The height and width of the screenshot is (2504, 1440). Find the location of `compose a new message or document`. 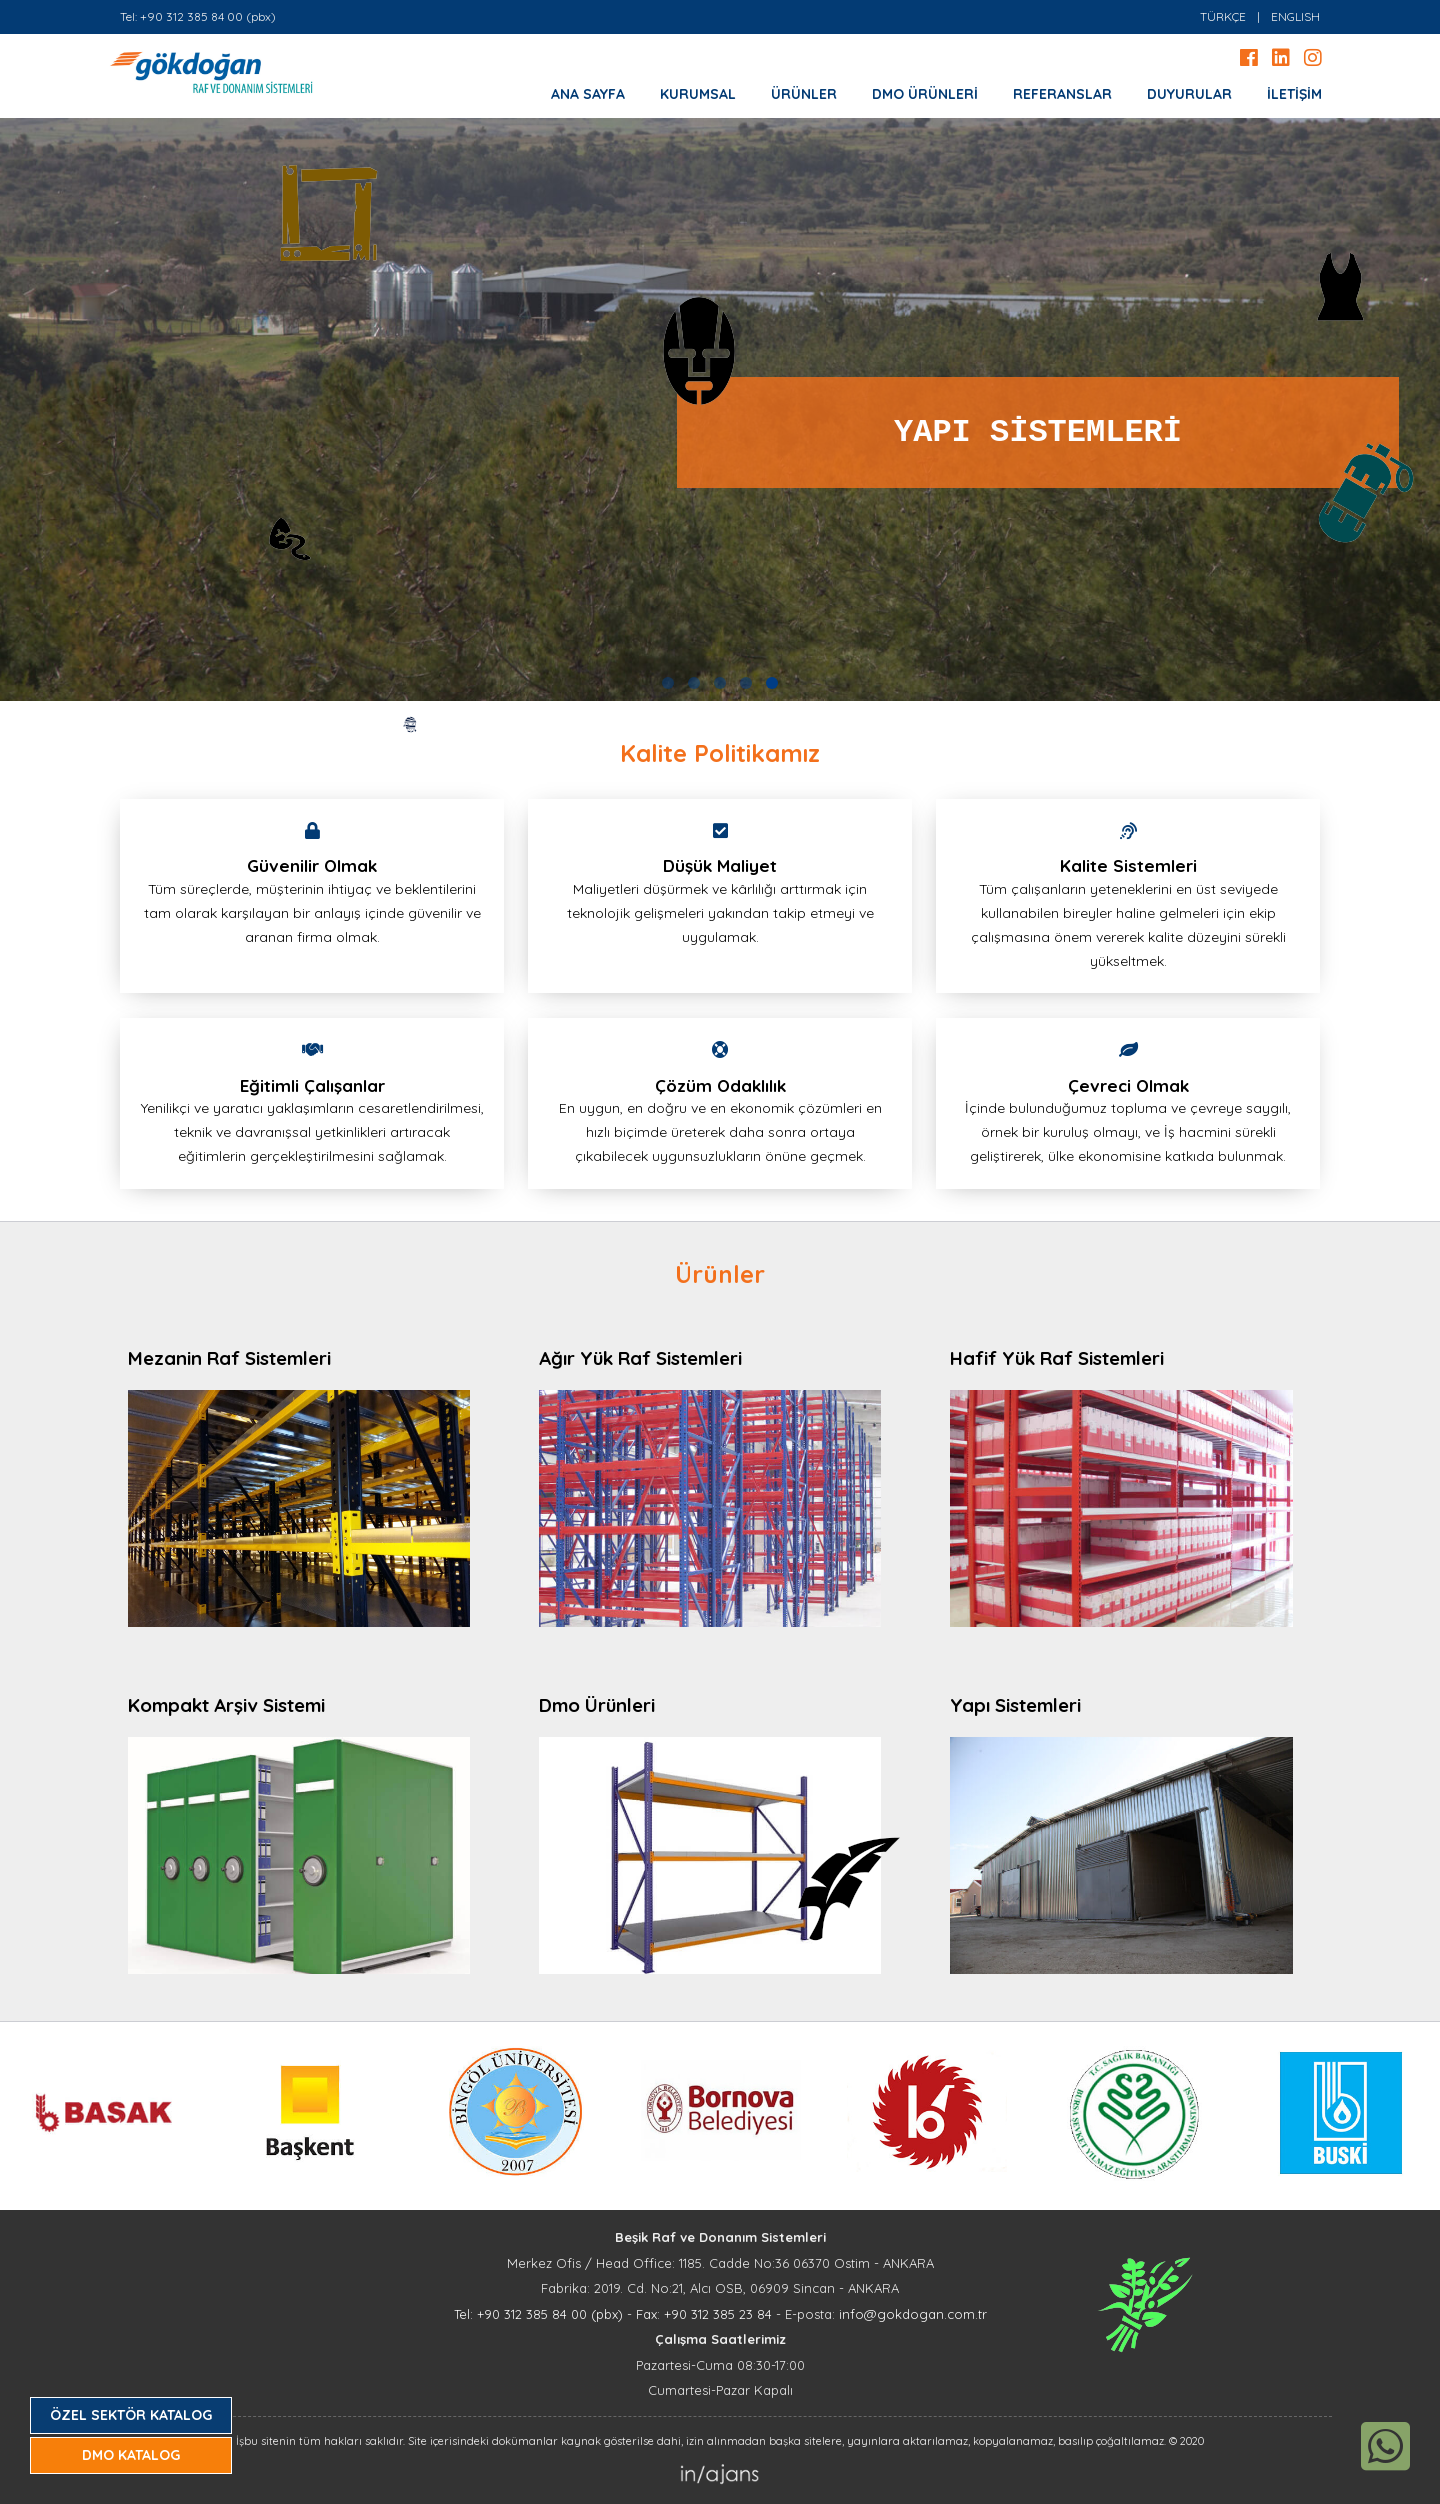

compose a new message or document is located at coordinates (849, 1887).